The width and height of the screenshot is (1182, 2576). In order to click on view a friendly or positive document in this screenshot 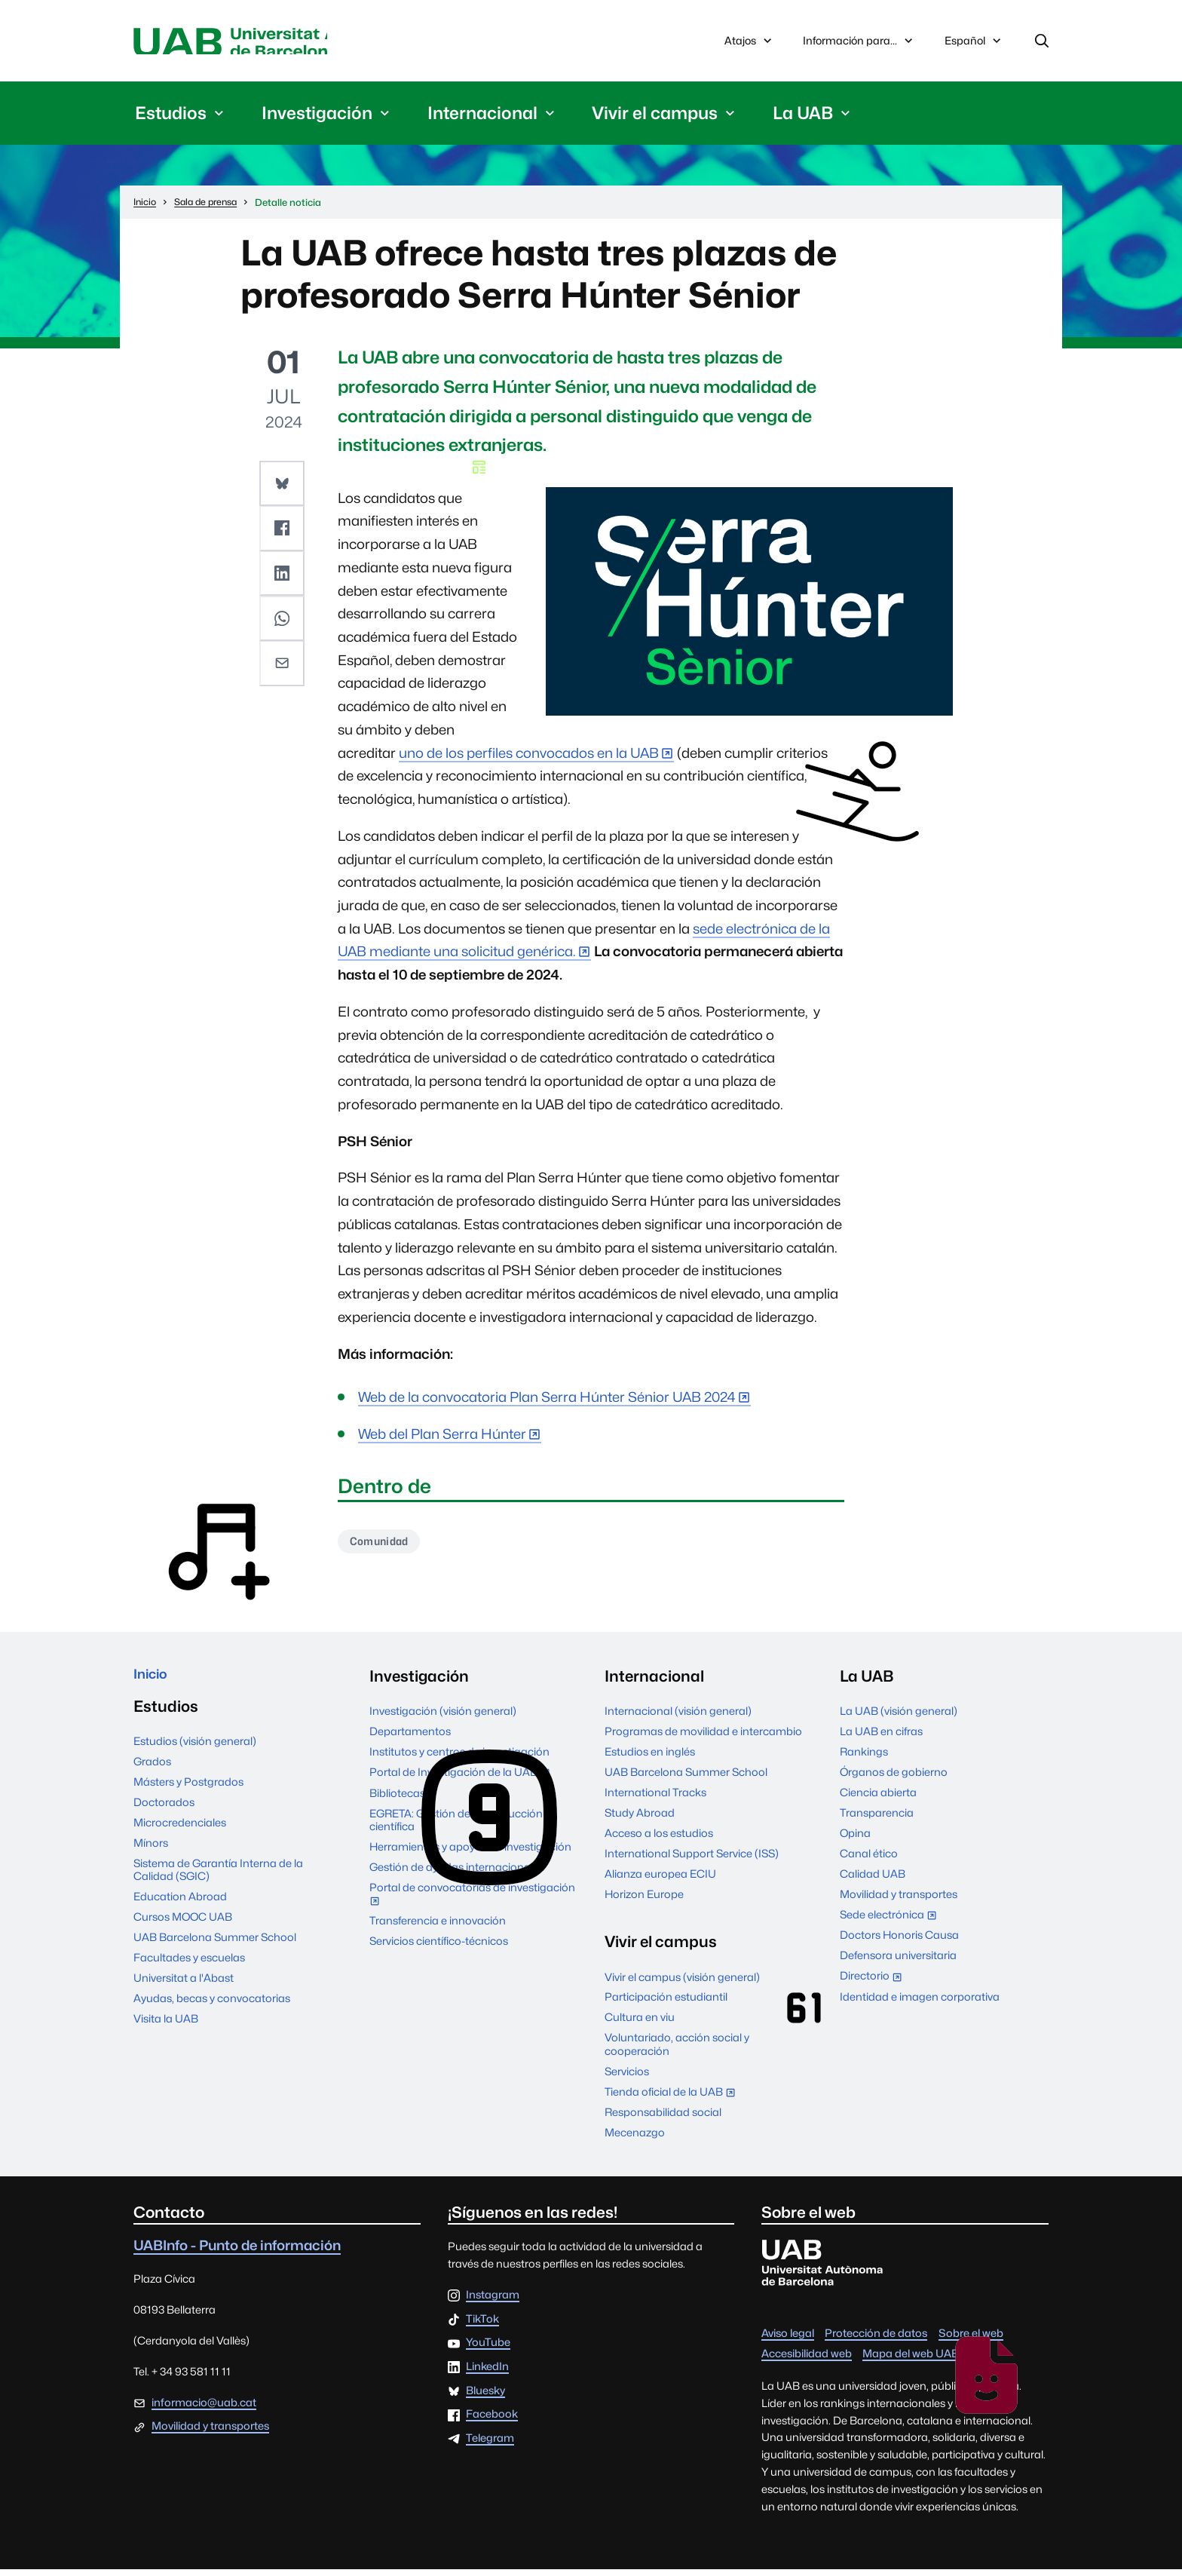, I will do `click(986, 2375)`.